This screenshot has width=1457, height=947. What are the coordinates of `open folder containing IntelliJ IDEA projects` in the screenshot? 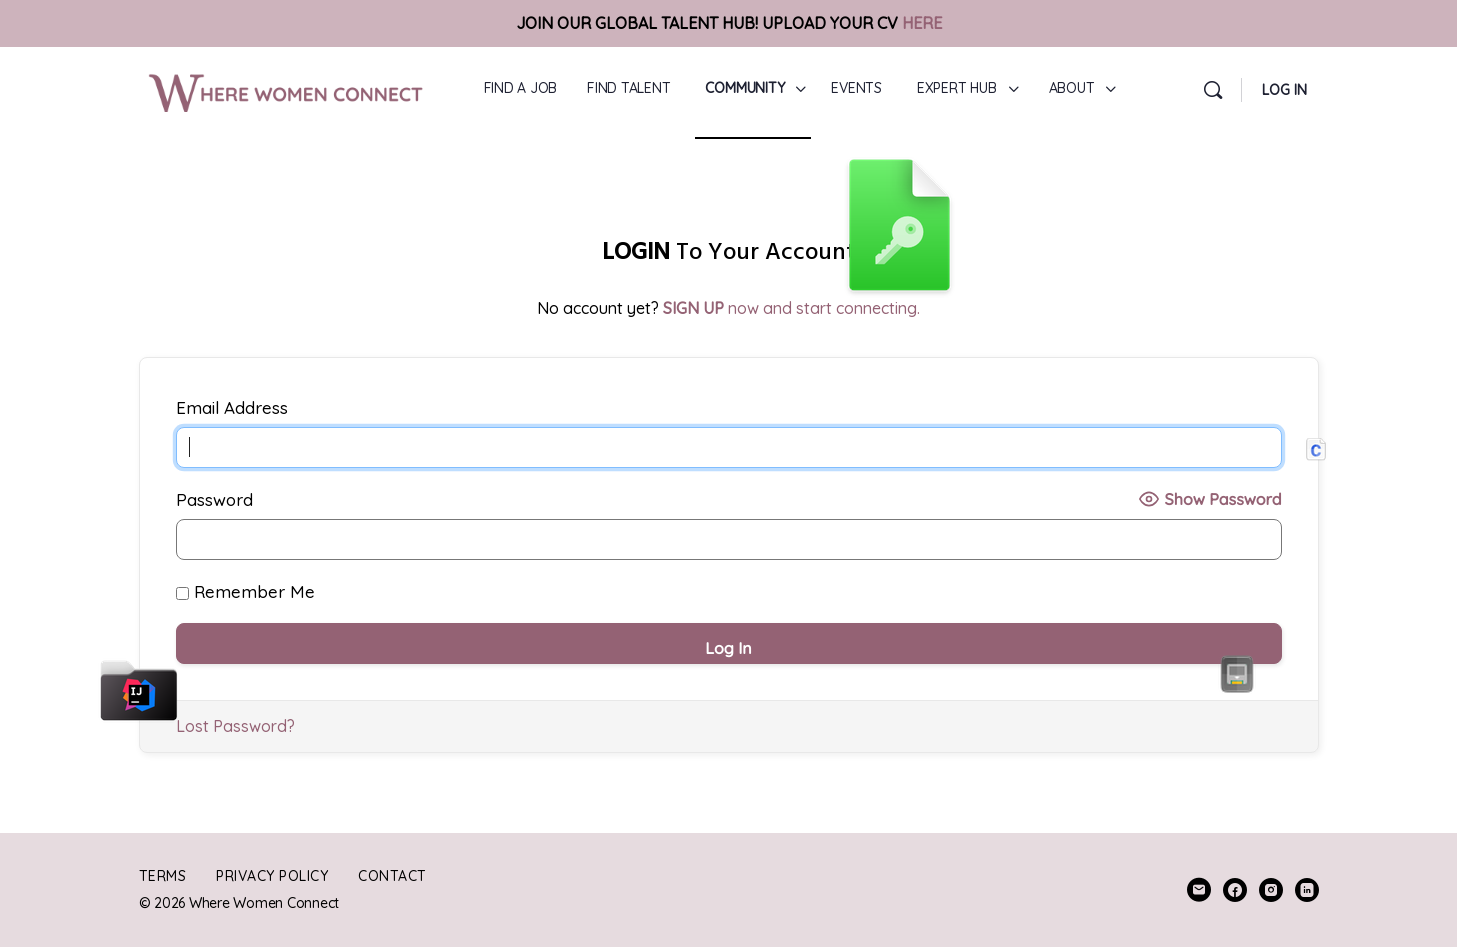 It's located at (138, 692).